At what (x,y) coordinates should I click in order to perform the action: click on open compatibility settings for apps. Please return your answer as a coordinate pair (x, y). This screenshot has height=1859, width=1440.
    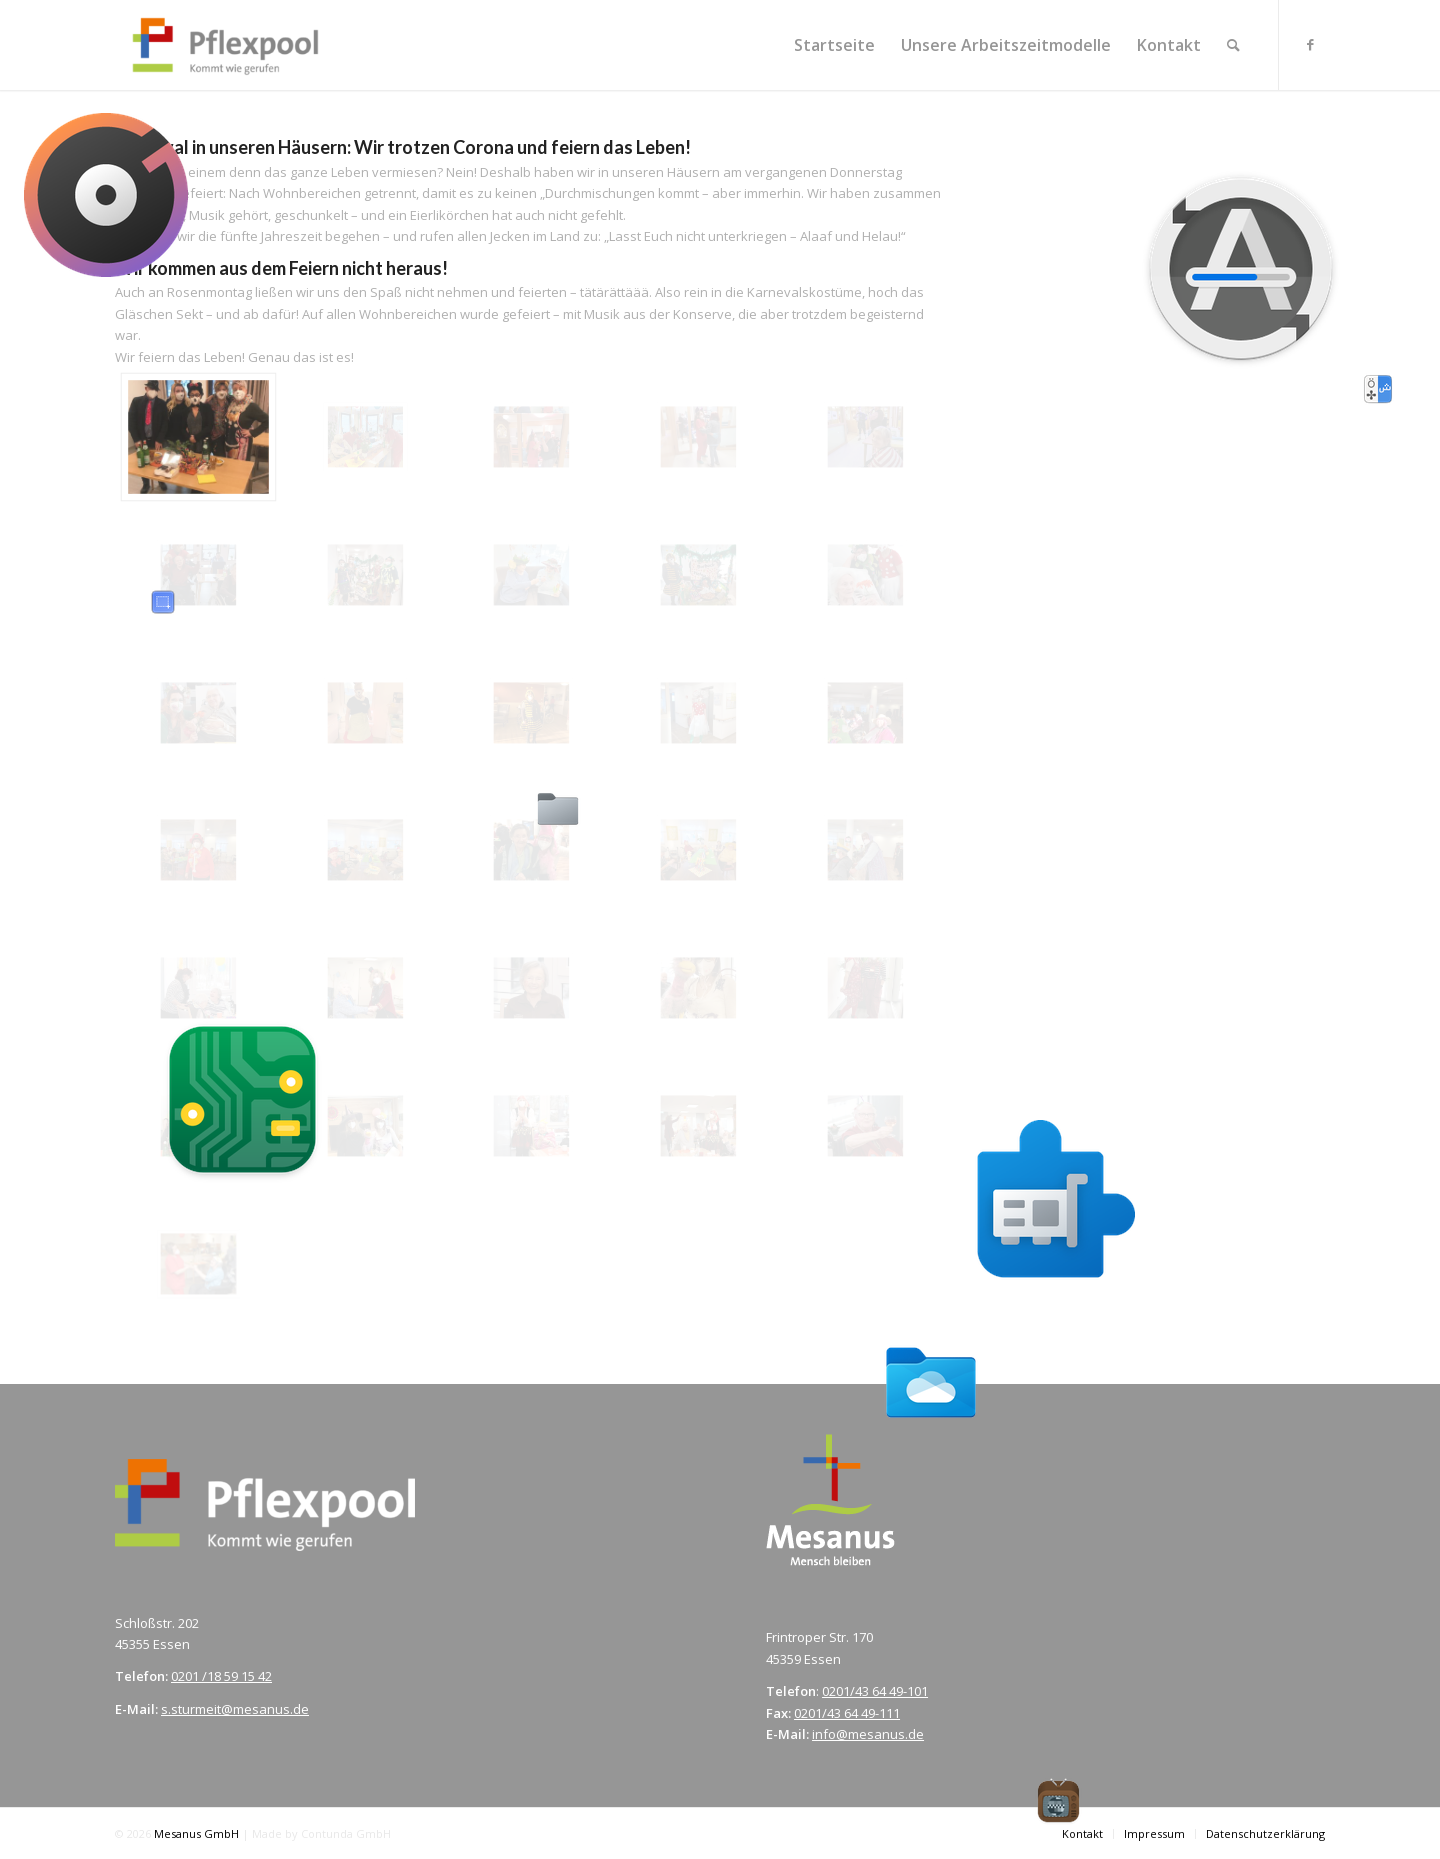
    Looking at the image, I should click on (1051, 1204).